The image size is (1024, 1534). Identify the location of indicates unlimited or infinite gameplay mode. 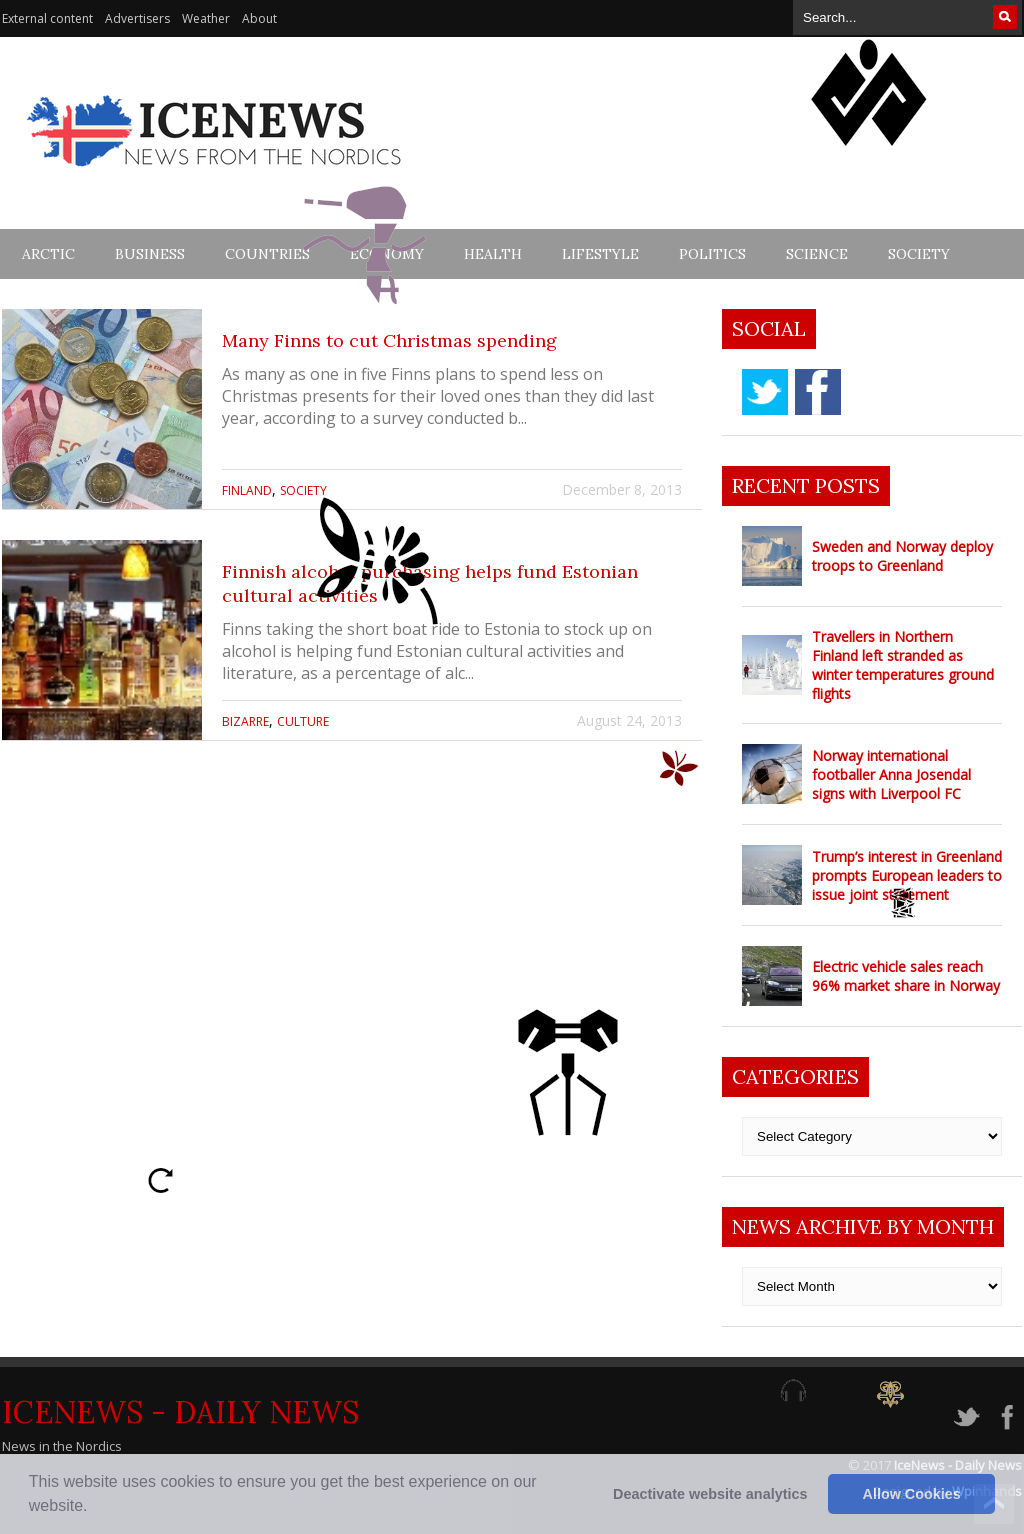
(868, 97).